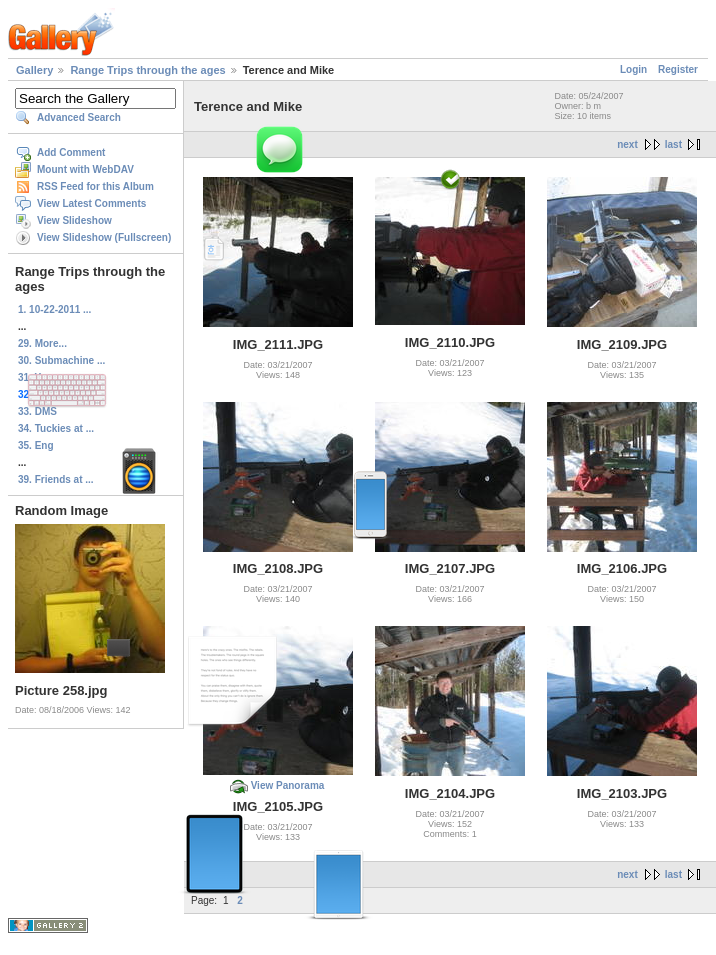 The width and height of the screenshot is (716, 955). Describe the element at coordinates (370, 505) in the screenshot. I see `indicates a connected iPhone device` at that location.